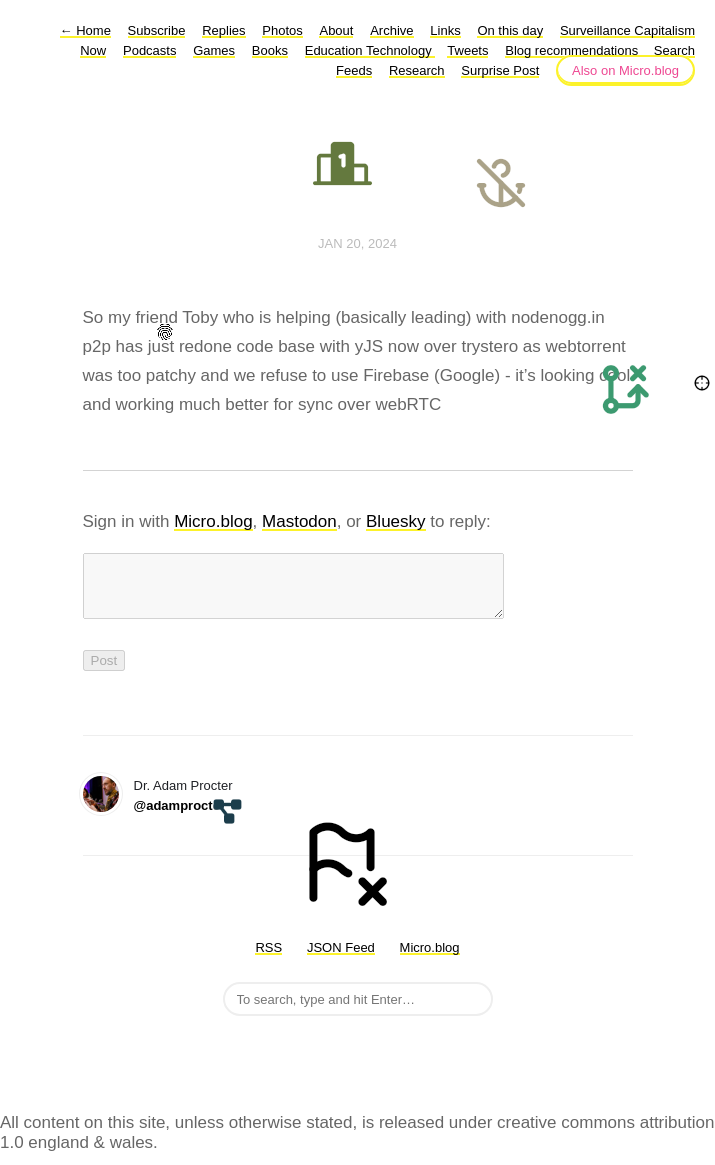 This screenshot has height=1165, width=715. What do you see at coordinates (165, 332) in the screenshot?
I see `authenticate with fingerprint` at bounding box center [165, 332].